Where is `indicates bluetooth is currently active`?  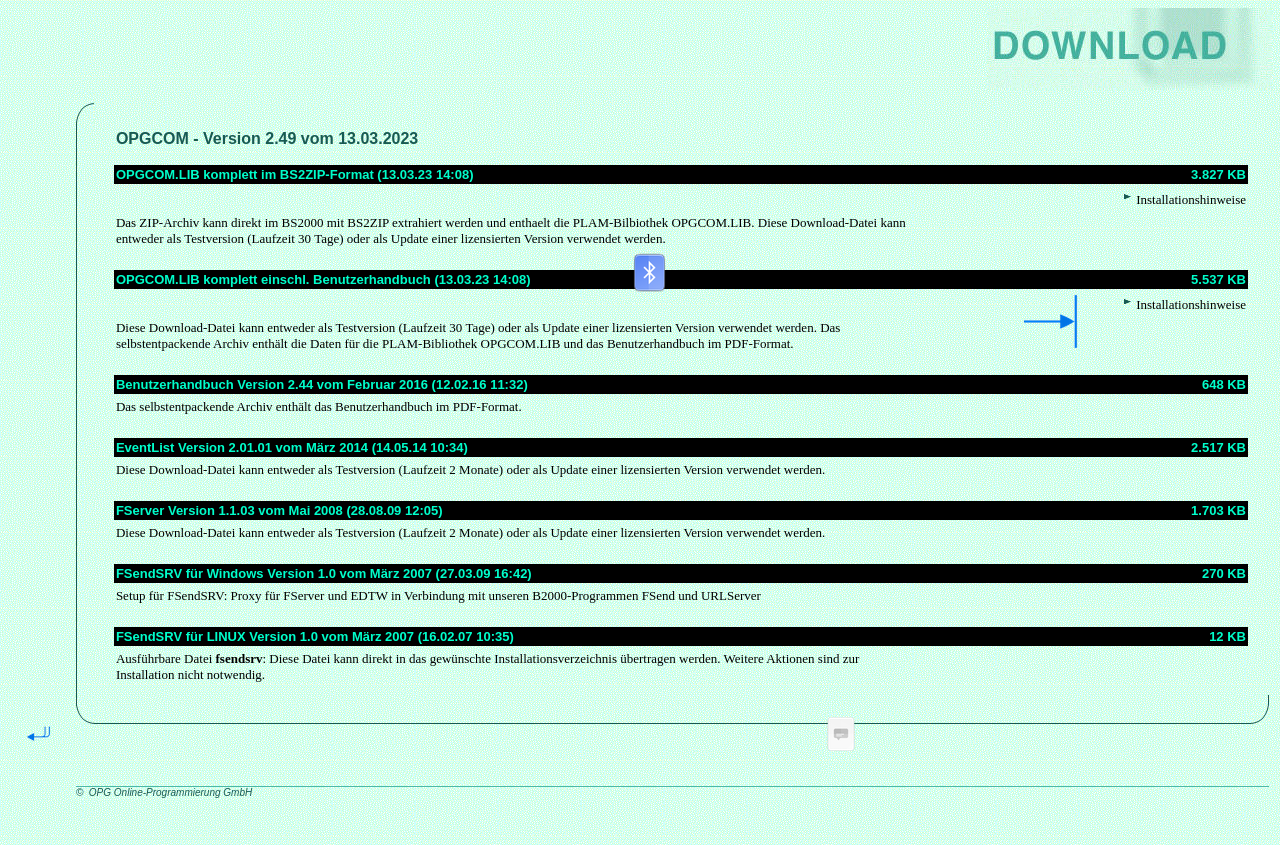 indicates bluetooth is currently active is located at coordinates (649, 272).